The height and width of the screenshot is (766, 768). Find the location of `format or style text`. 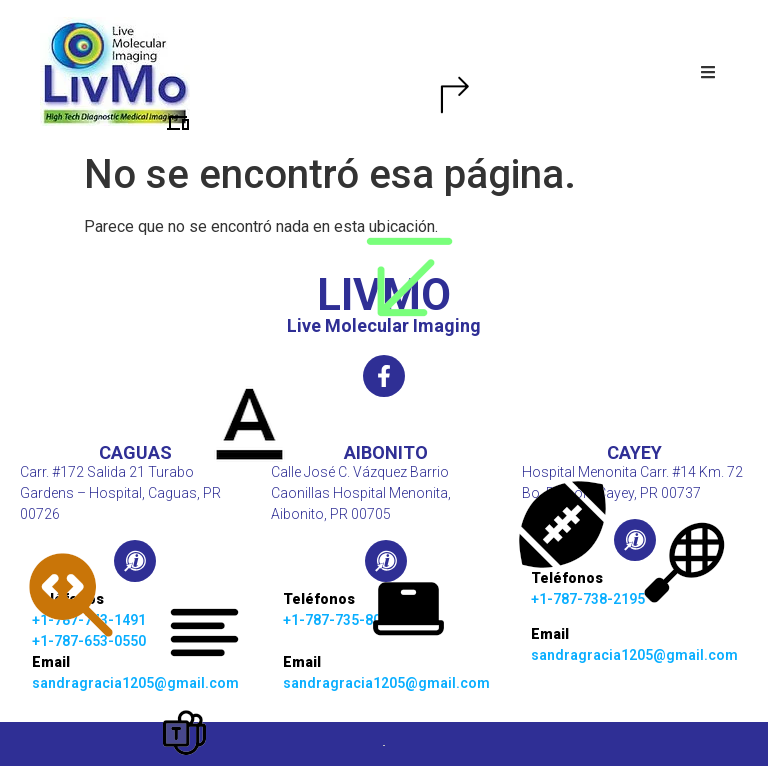

format or style text is located at coordinates (249, 426).